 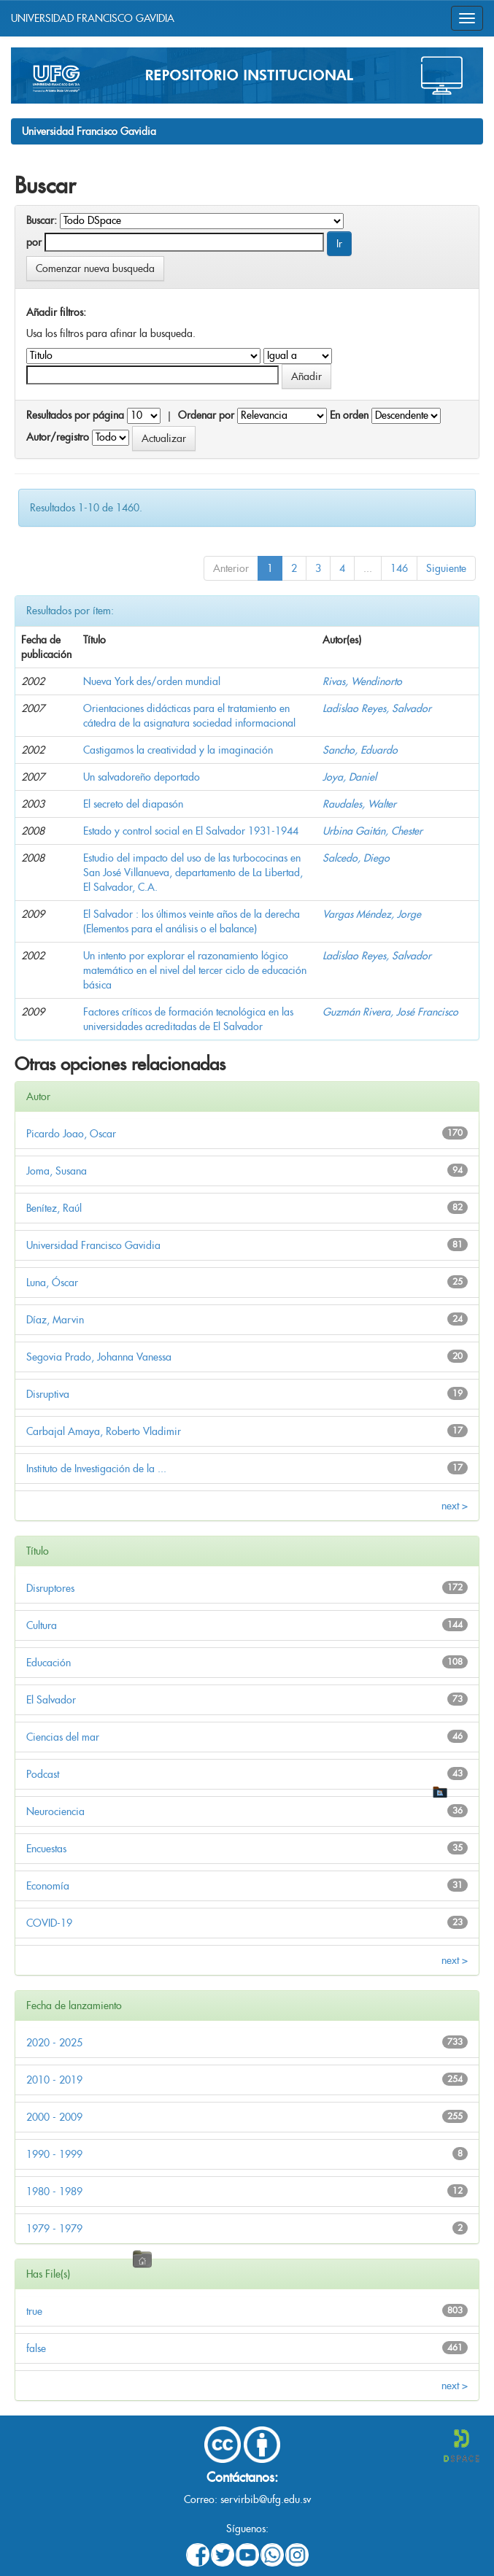 What do you see at coordinates (142, 2259) in the screenshot?
I see `access your home folder` at bounding box center [142, 2259].